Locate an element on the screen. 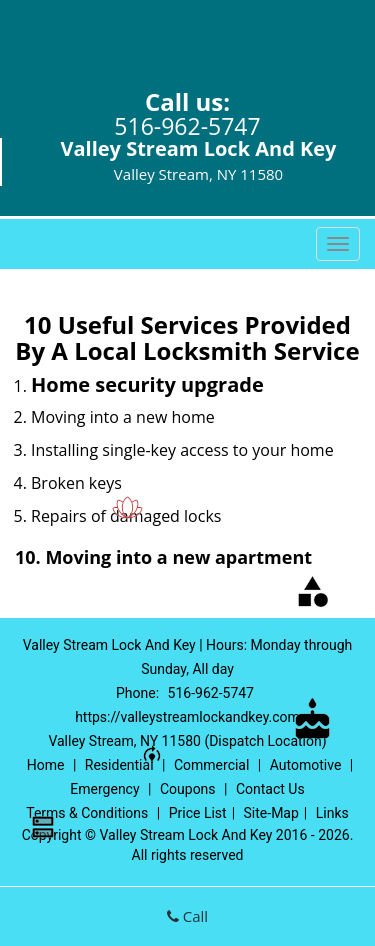  indicates model training in progress is located at coordinates (152, 755).